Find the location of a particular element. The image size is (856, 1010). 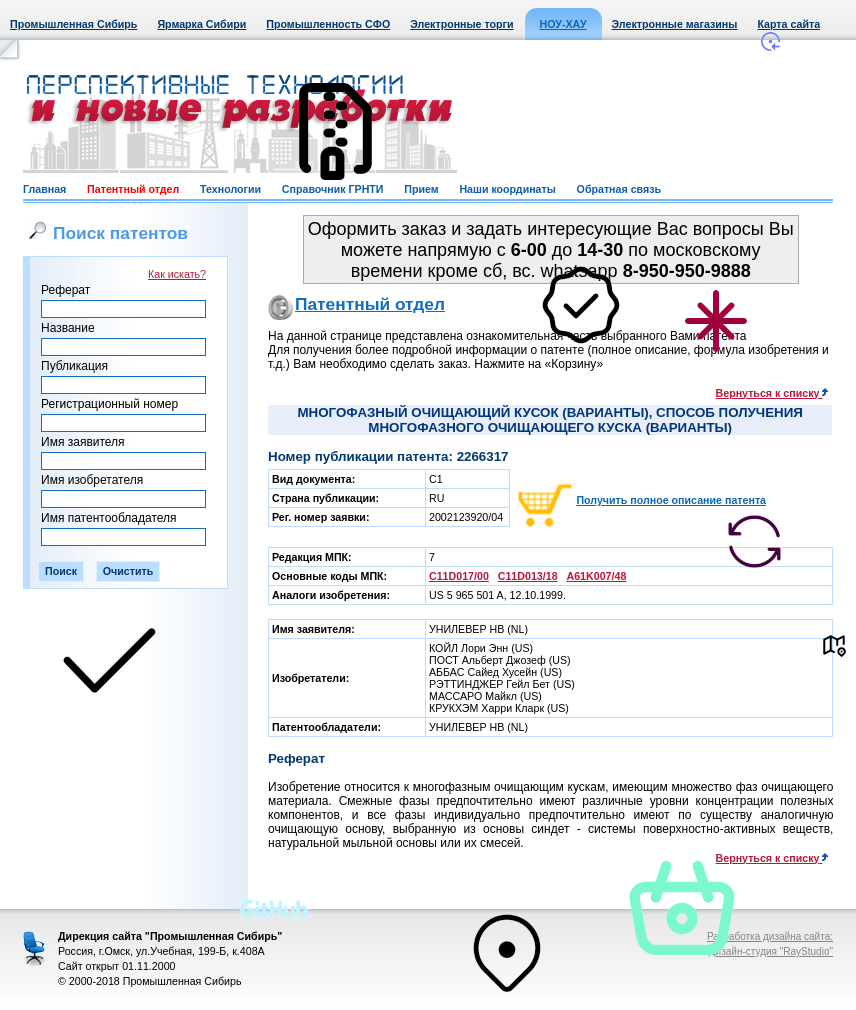

sync or refresh data is located at coordinates (754, 541).